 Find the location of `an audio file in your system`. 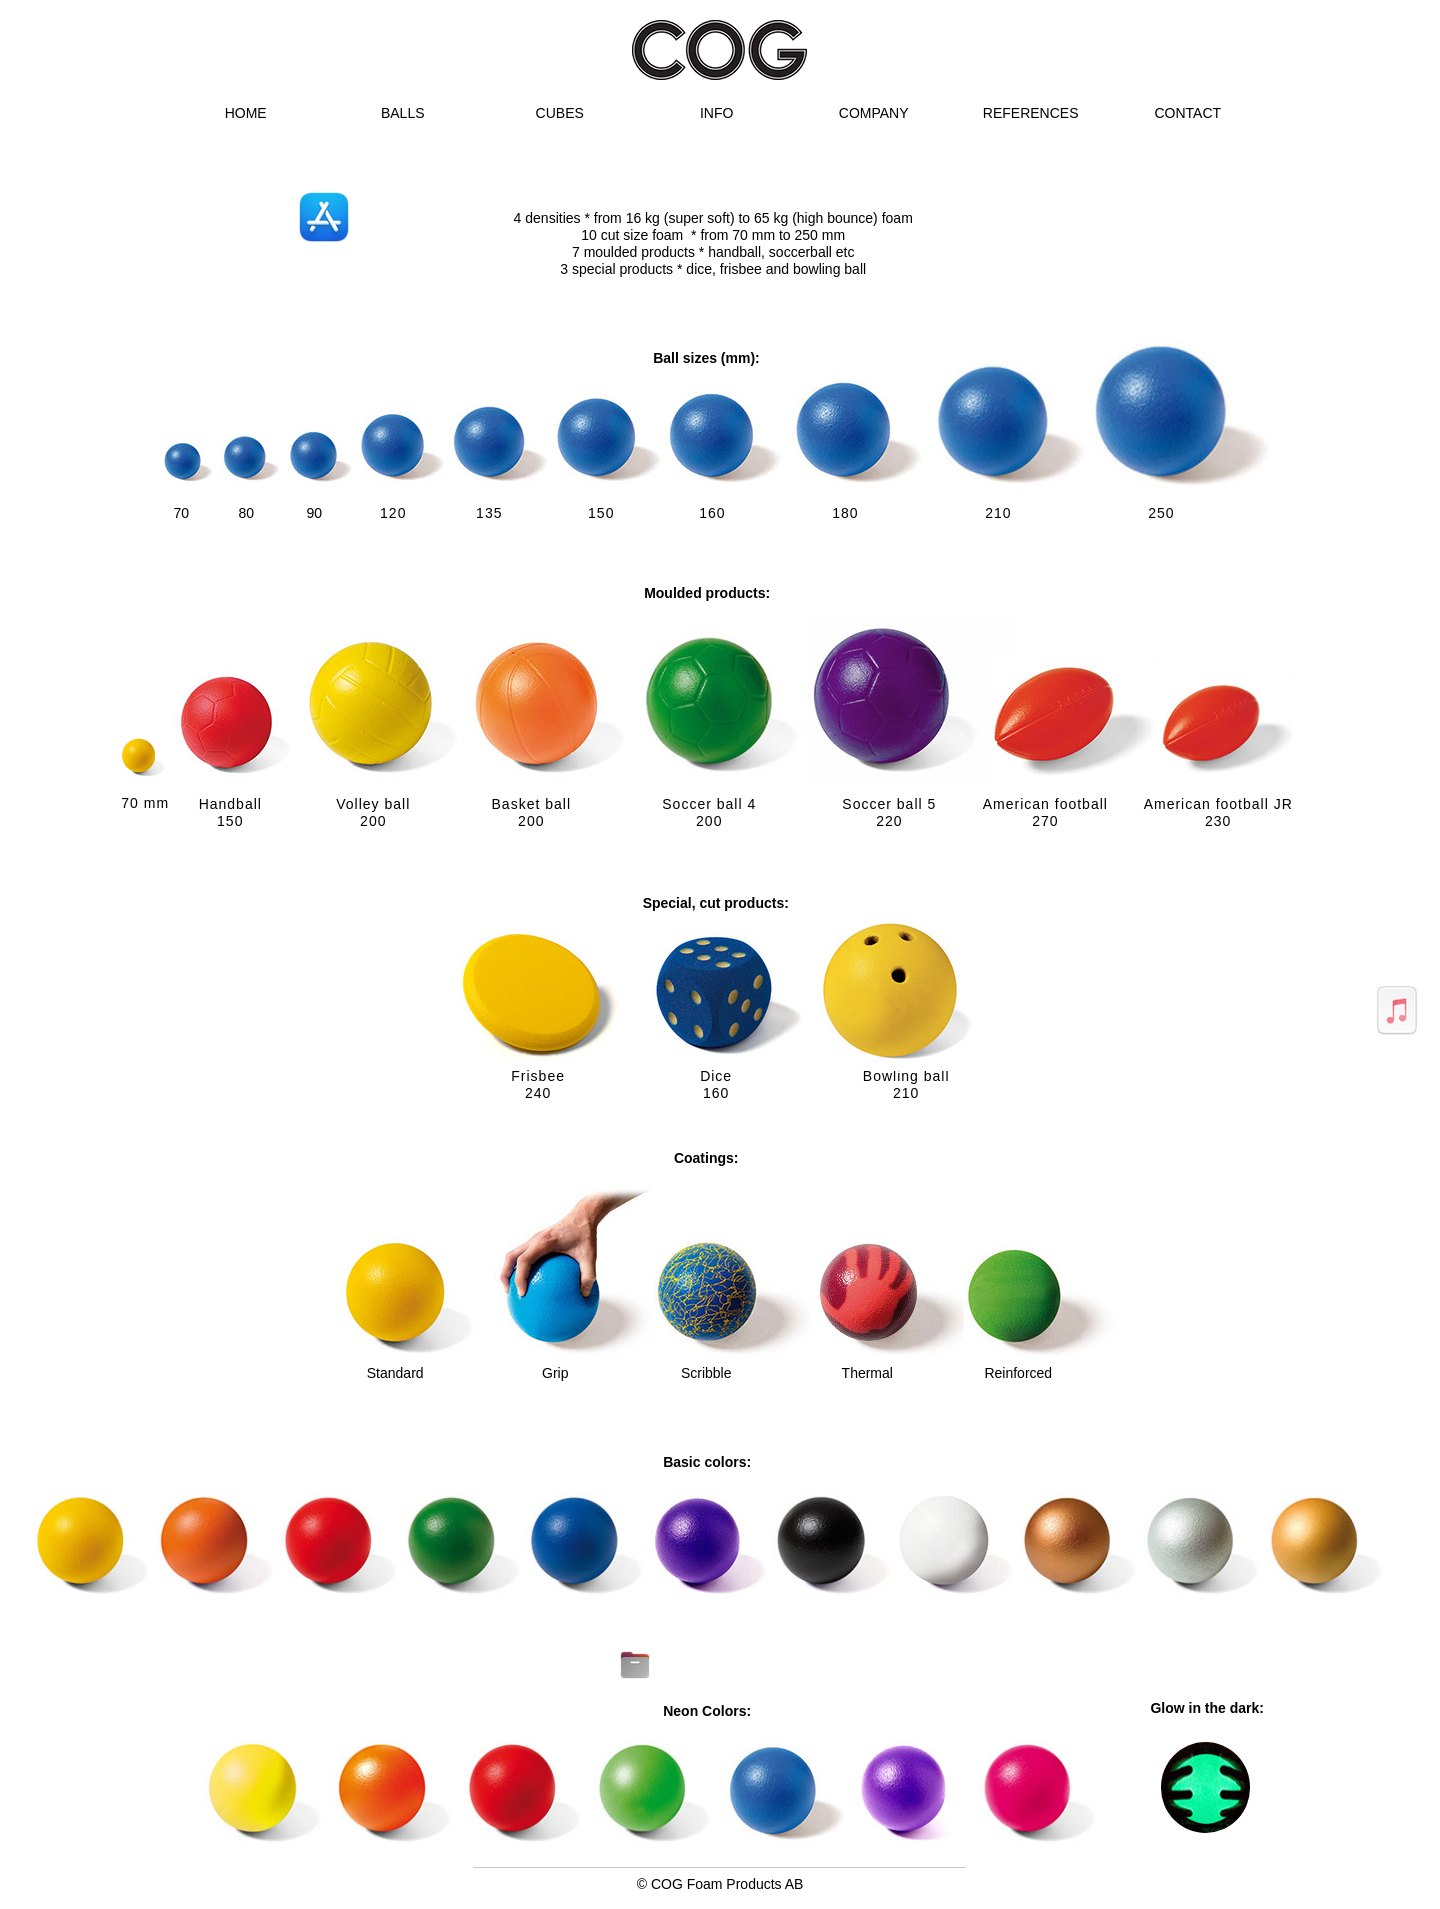

an audio file in your system is located at coordinates (1397, 1010).